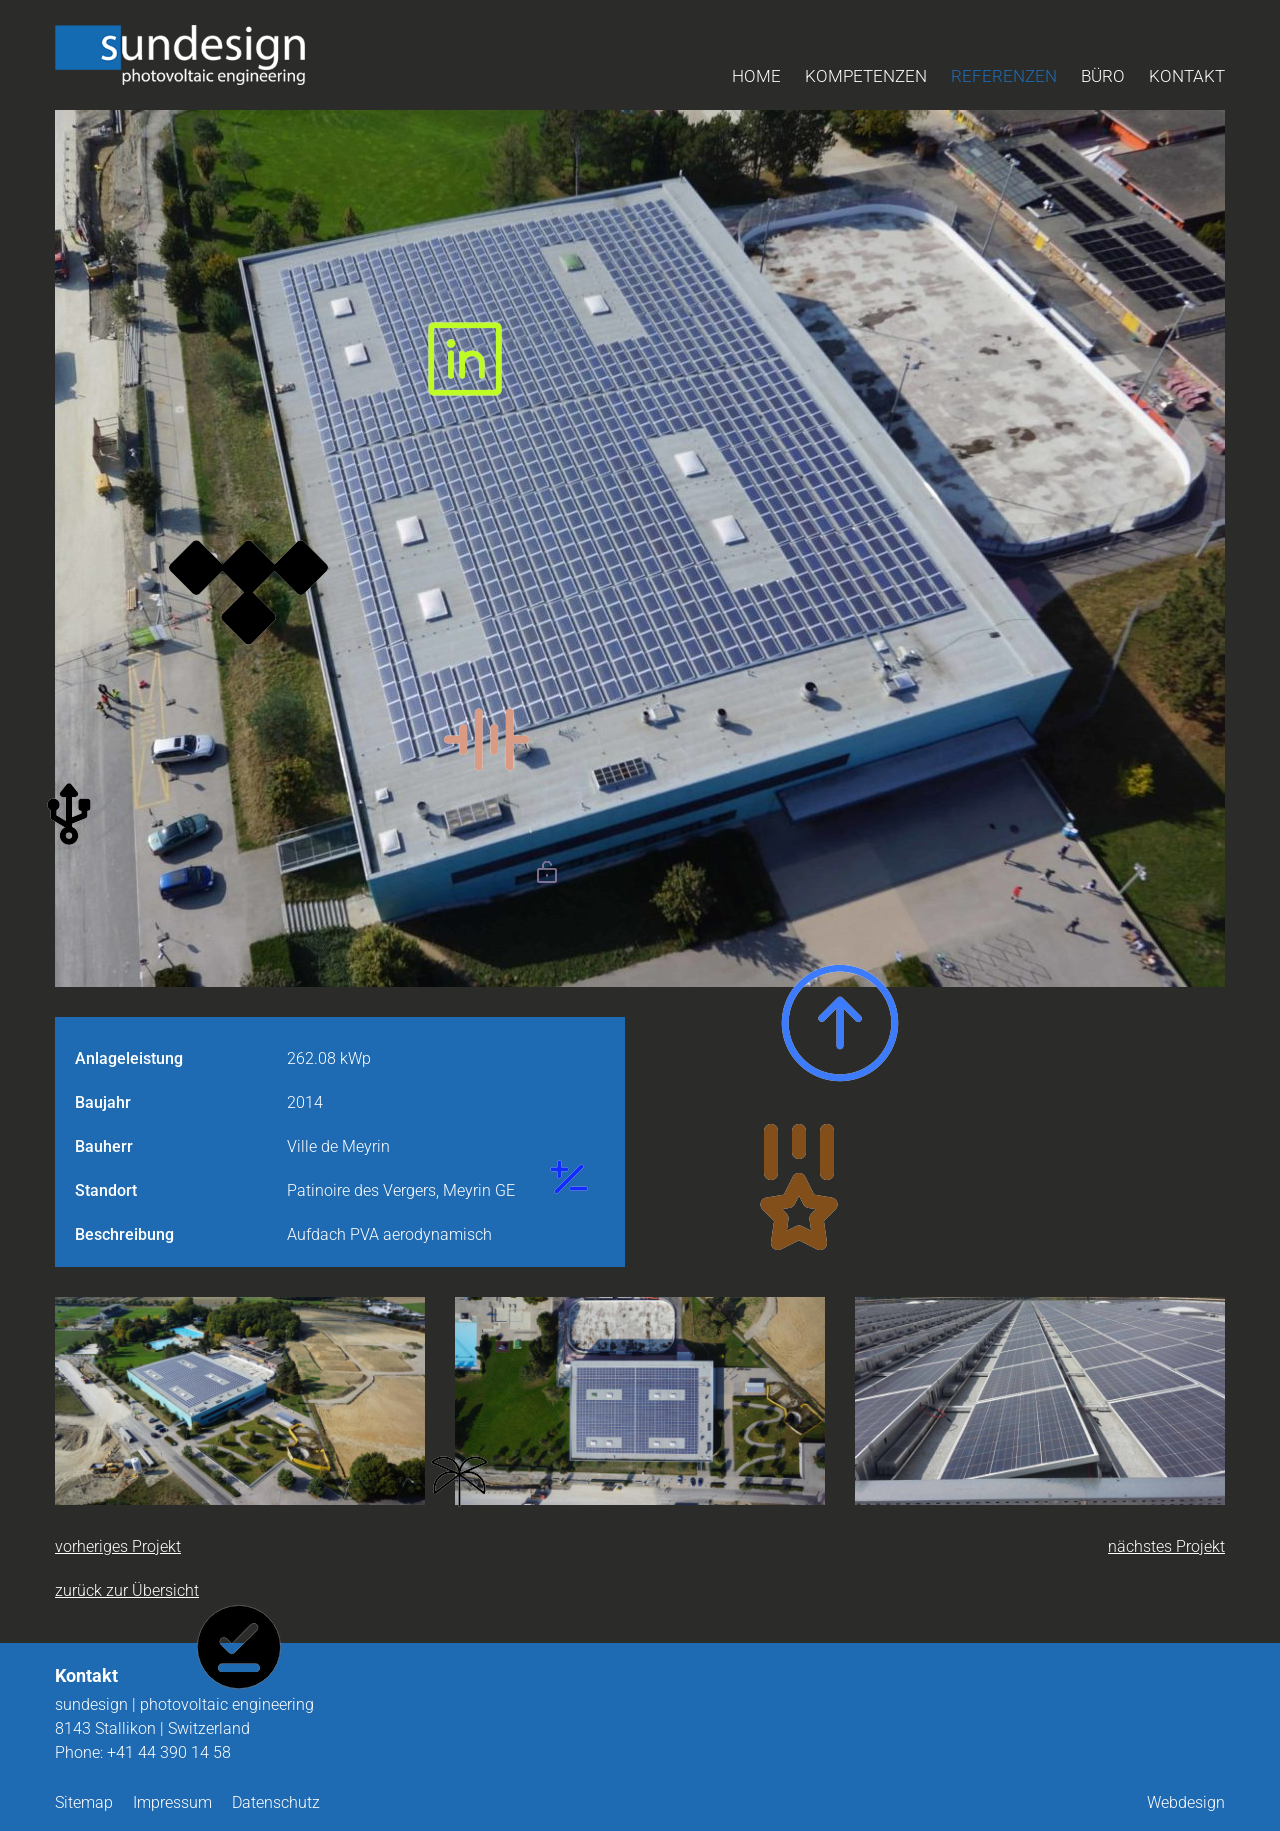 The image size is (1280, 1831). Describe the element at coordinates (486, 739) in the screenshot. I see `view battery circuit or power connection status` at that location.